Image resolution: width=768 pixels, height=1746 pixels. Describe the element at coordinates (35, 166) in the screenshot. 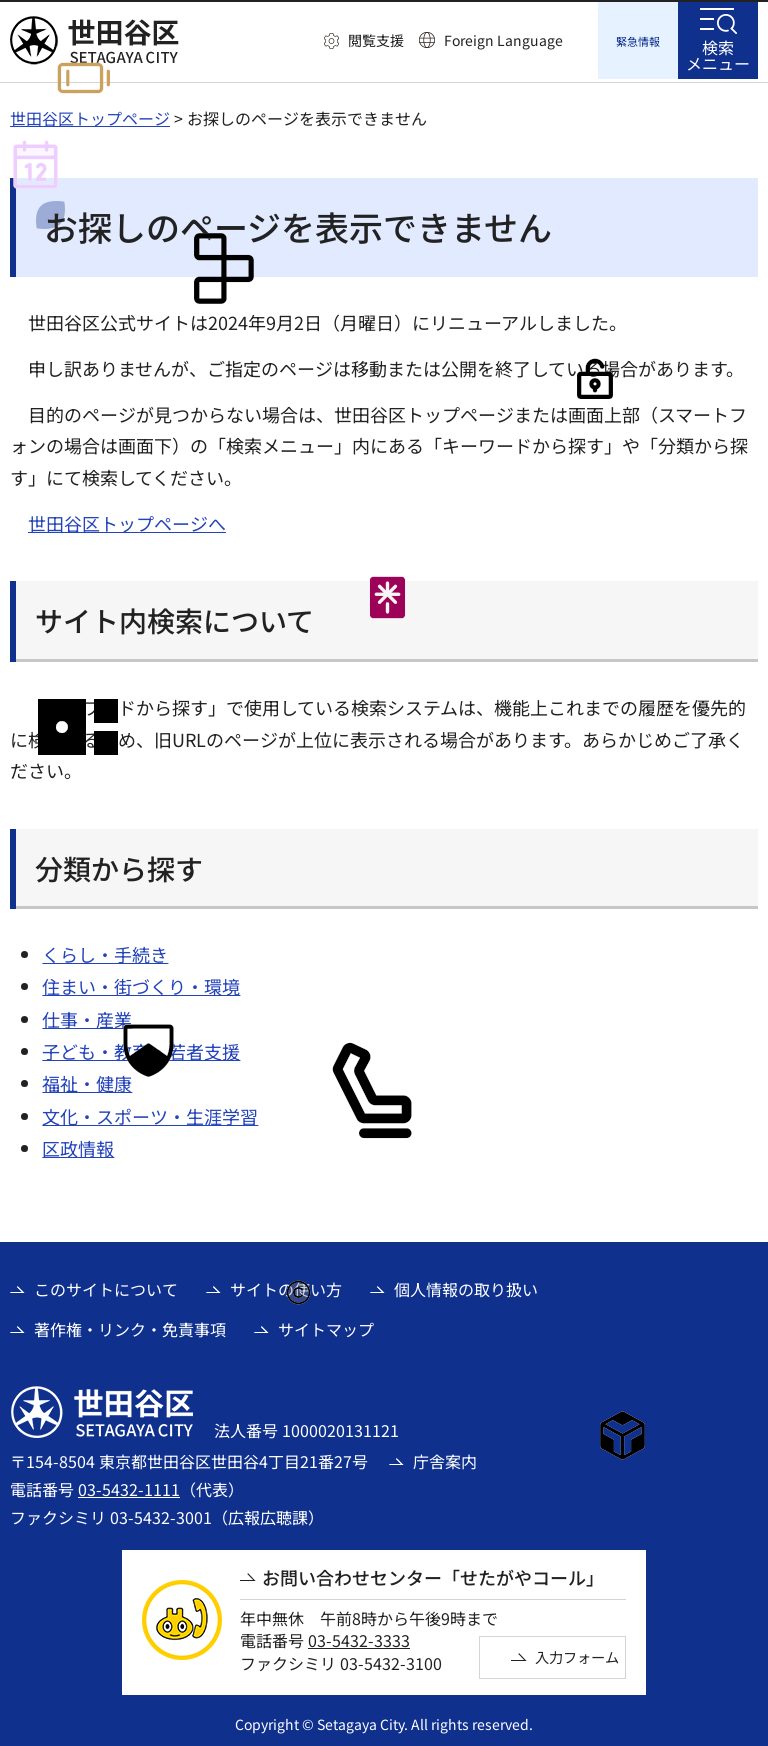

I see `view or open the calendar` at that location.